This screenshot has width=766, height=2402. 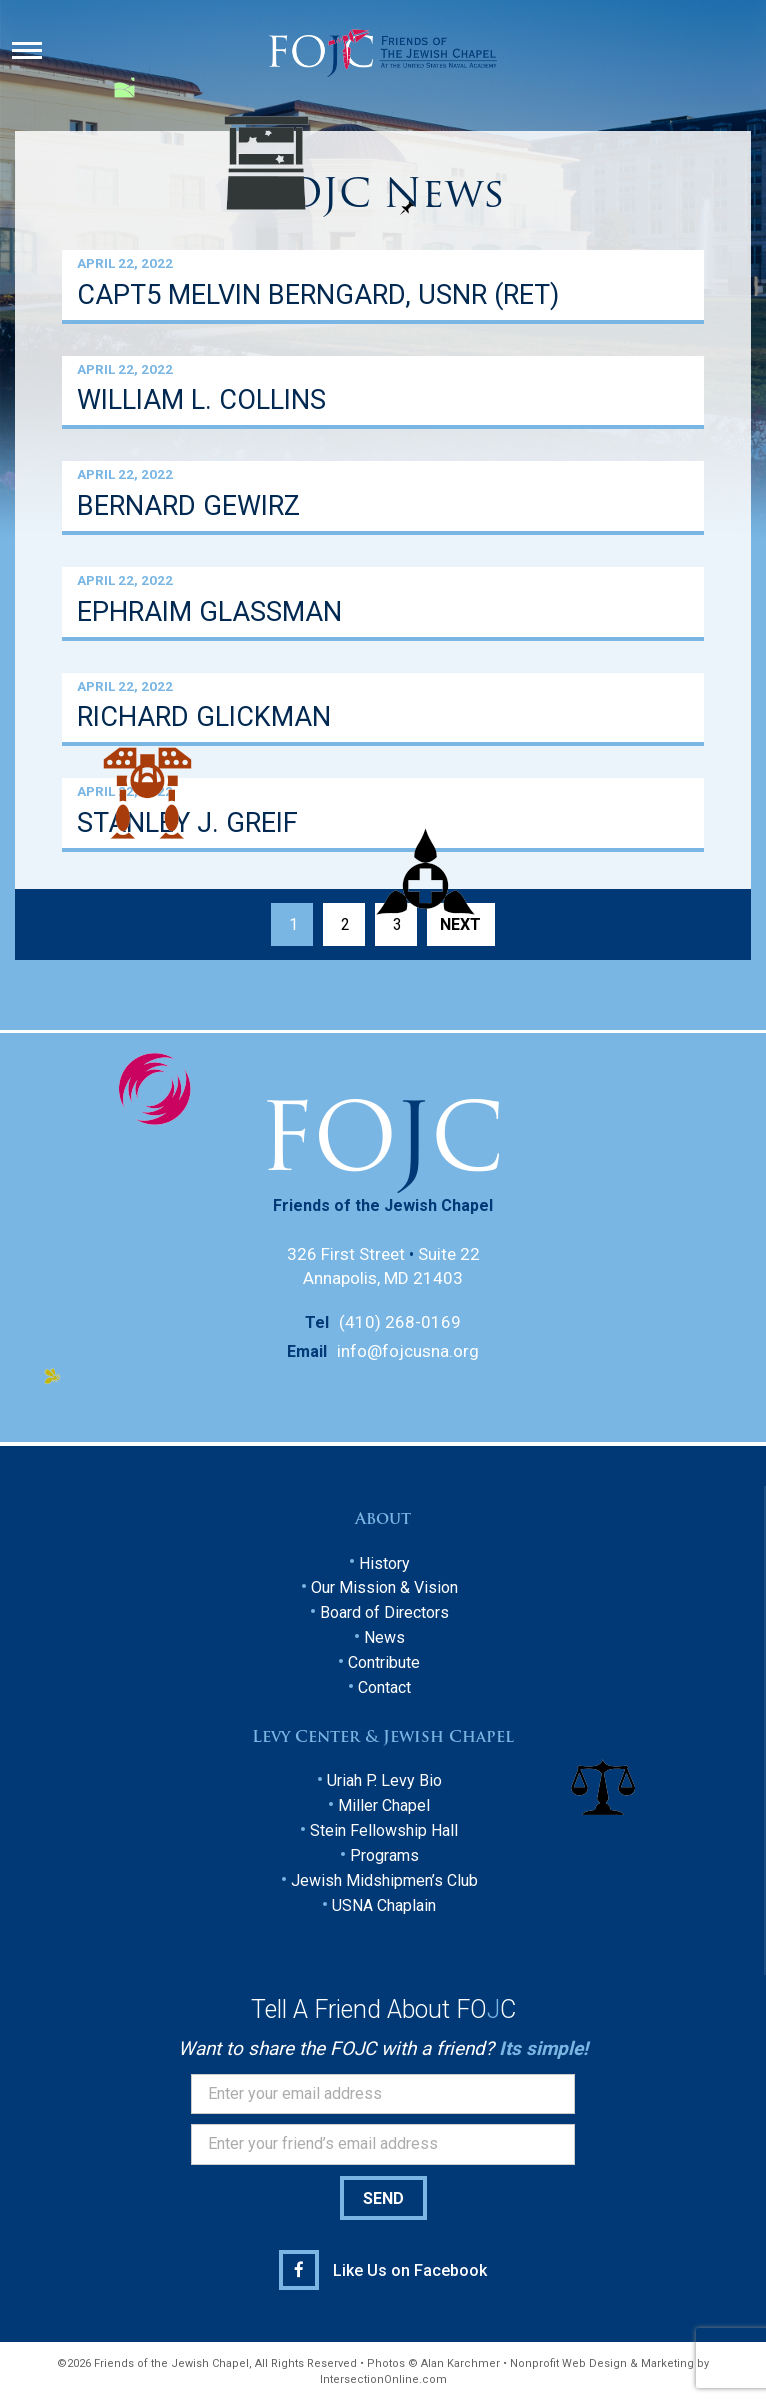 What do you see at coordinates (407, 208) in the screenshot?
I see `pin an item to keep it visible` at bounding box center [407, 208].